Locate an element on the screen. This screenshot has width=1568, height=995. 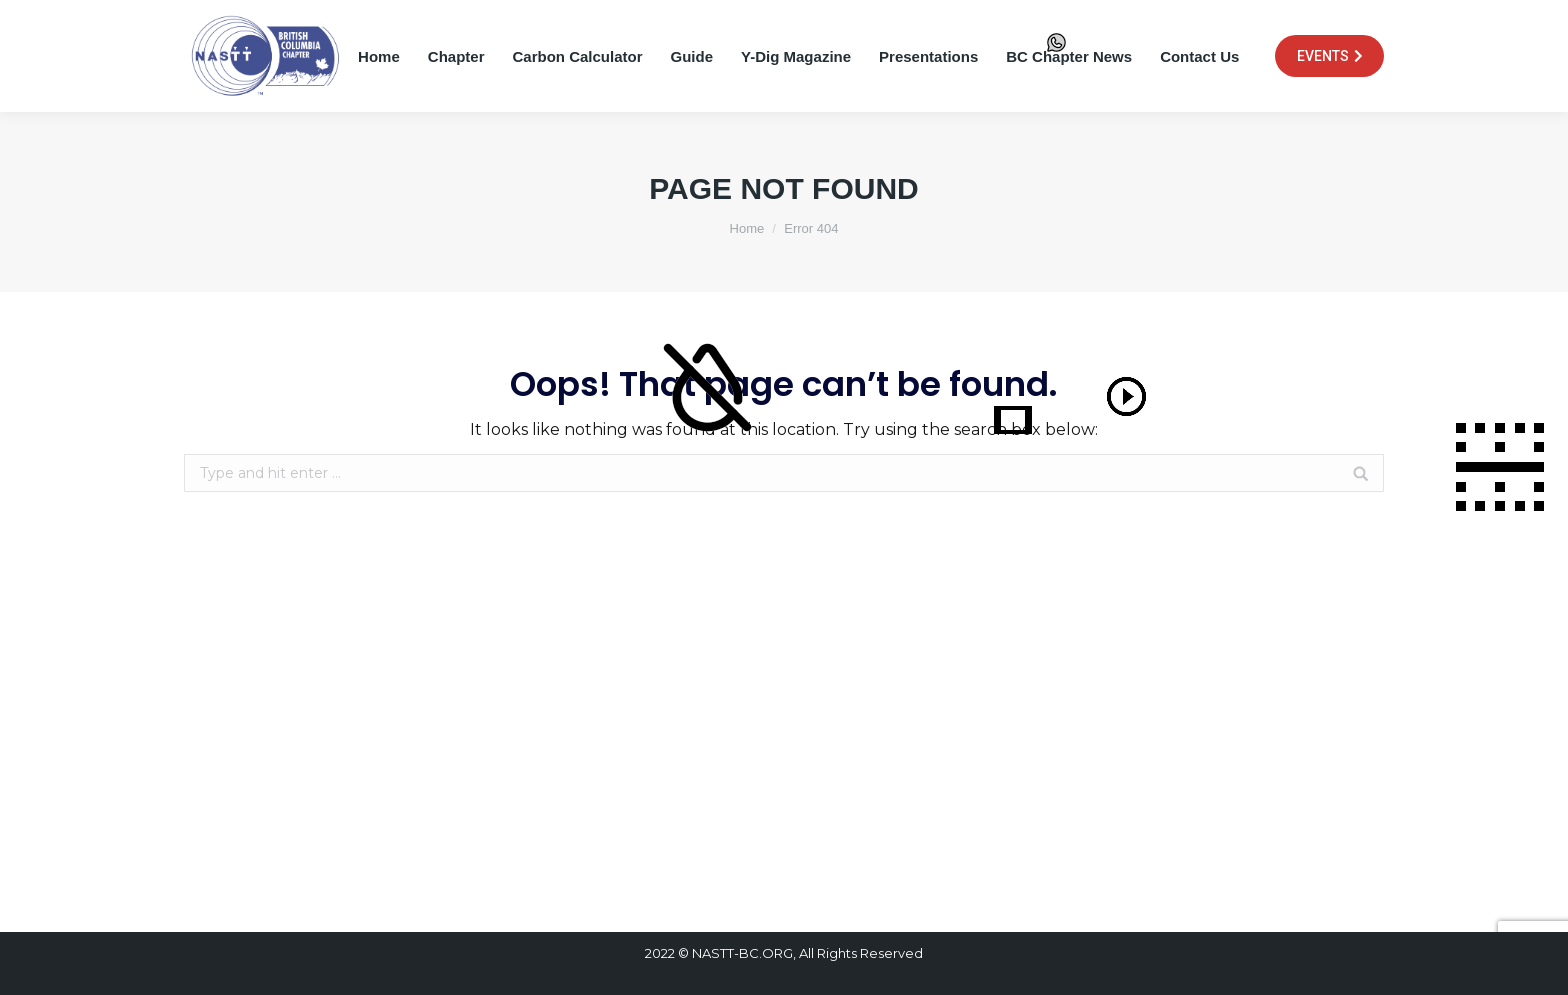
open WhatsApp messaging app is located at coordinates (1056, 42).